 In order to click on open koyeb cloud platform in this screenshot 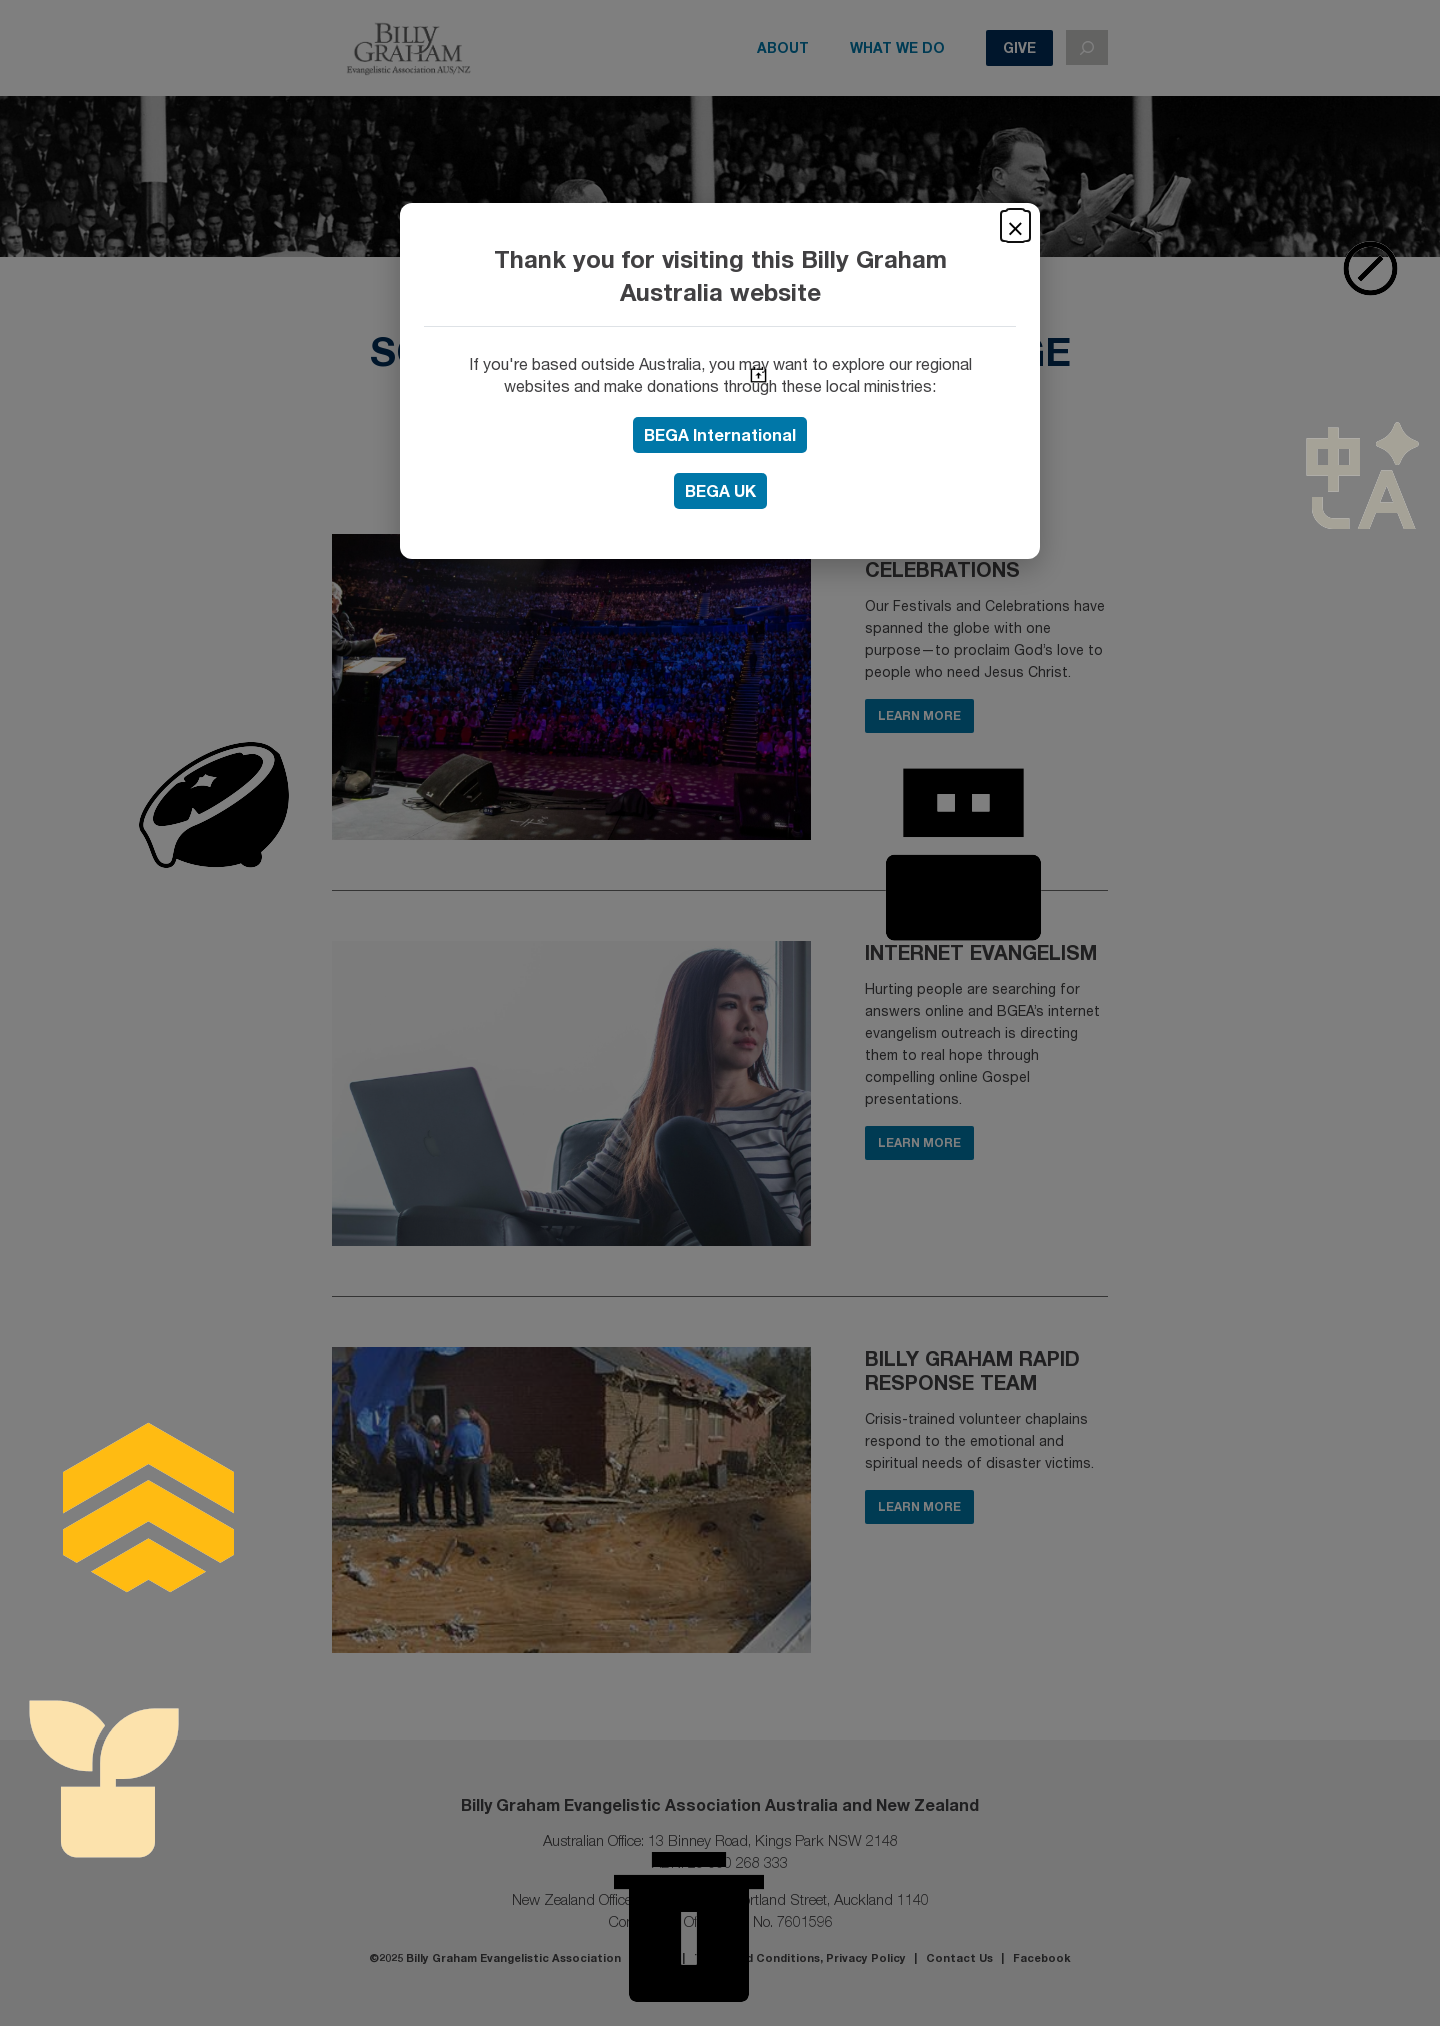, I will do `click(148, 1507)`.